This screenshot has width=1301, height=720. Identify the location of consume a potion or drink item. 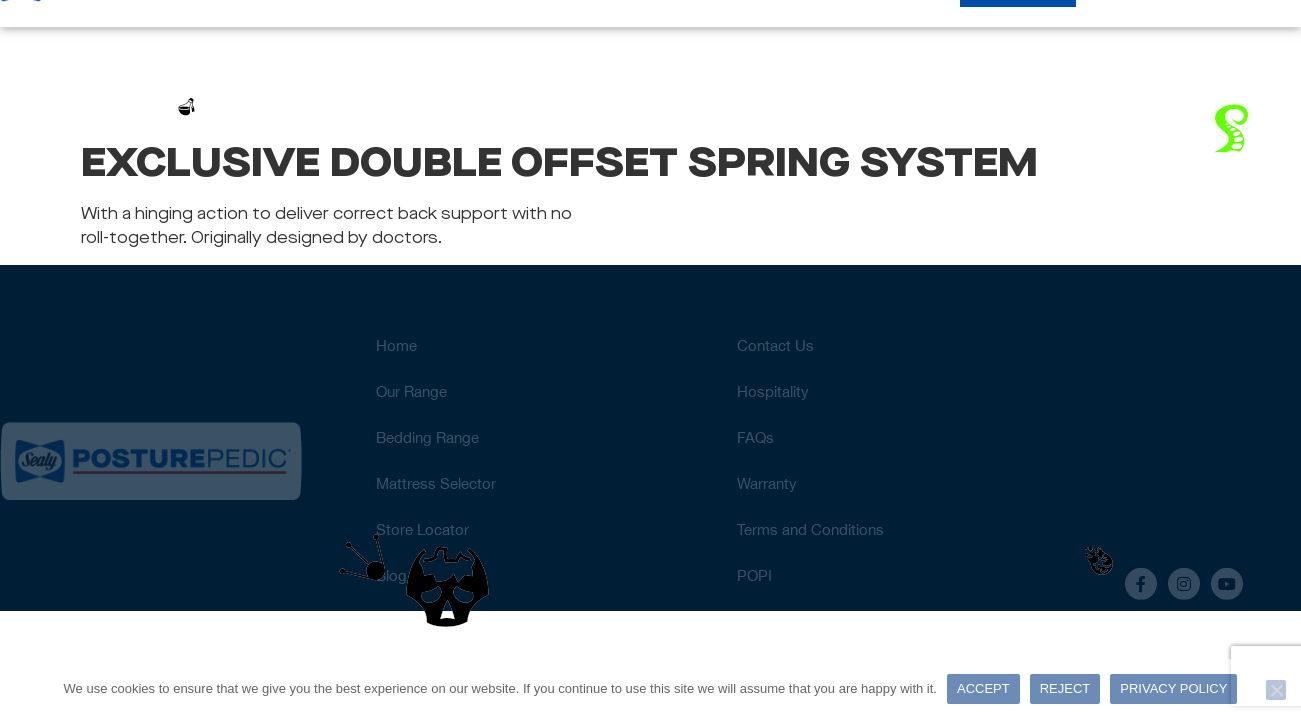
(186, 106).